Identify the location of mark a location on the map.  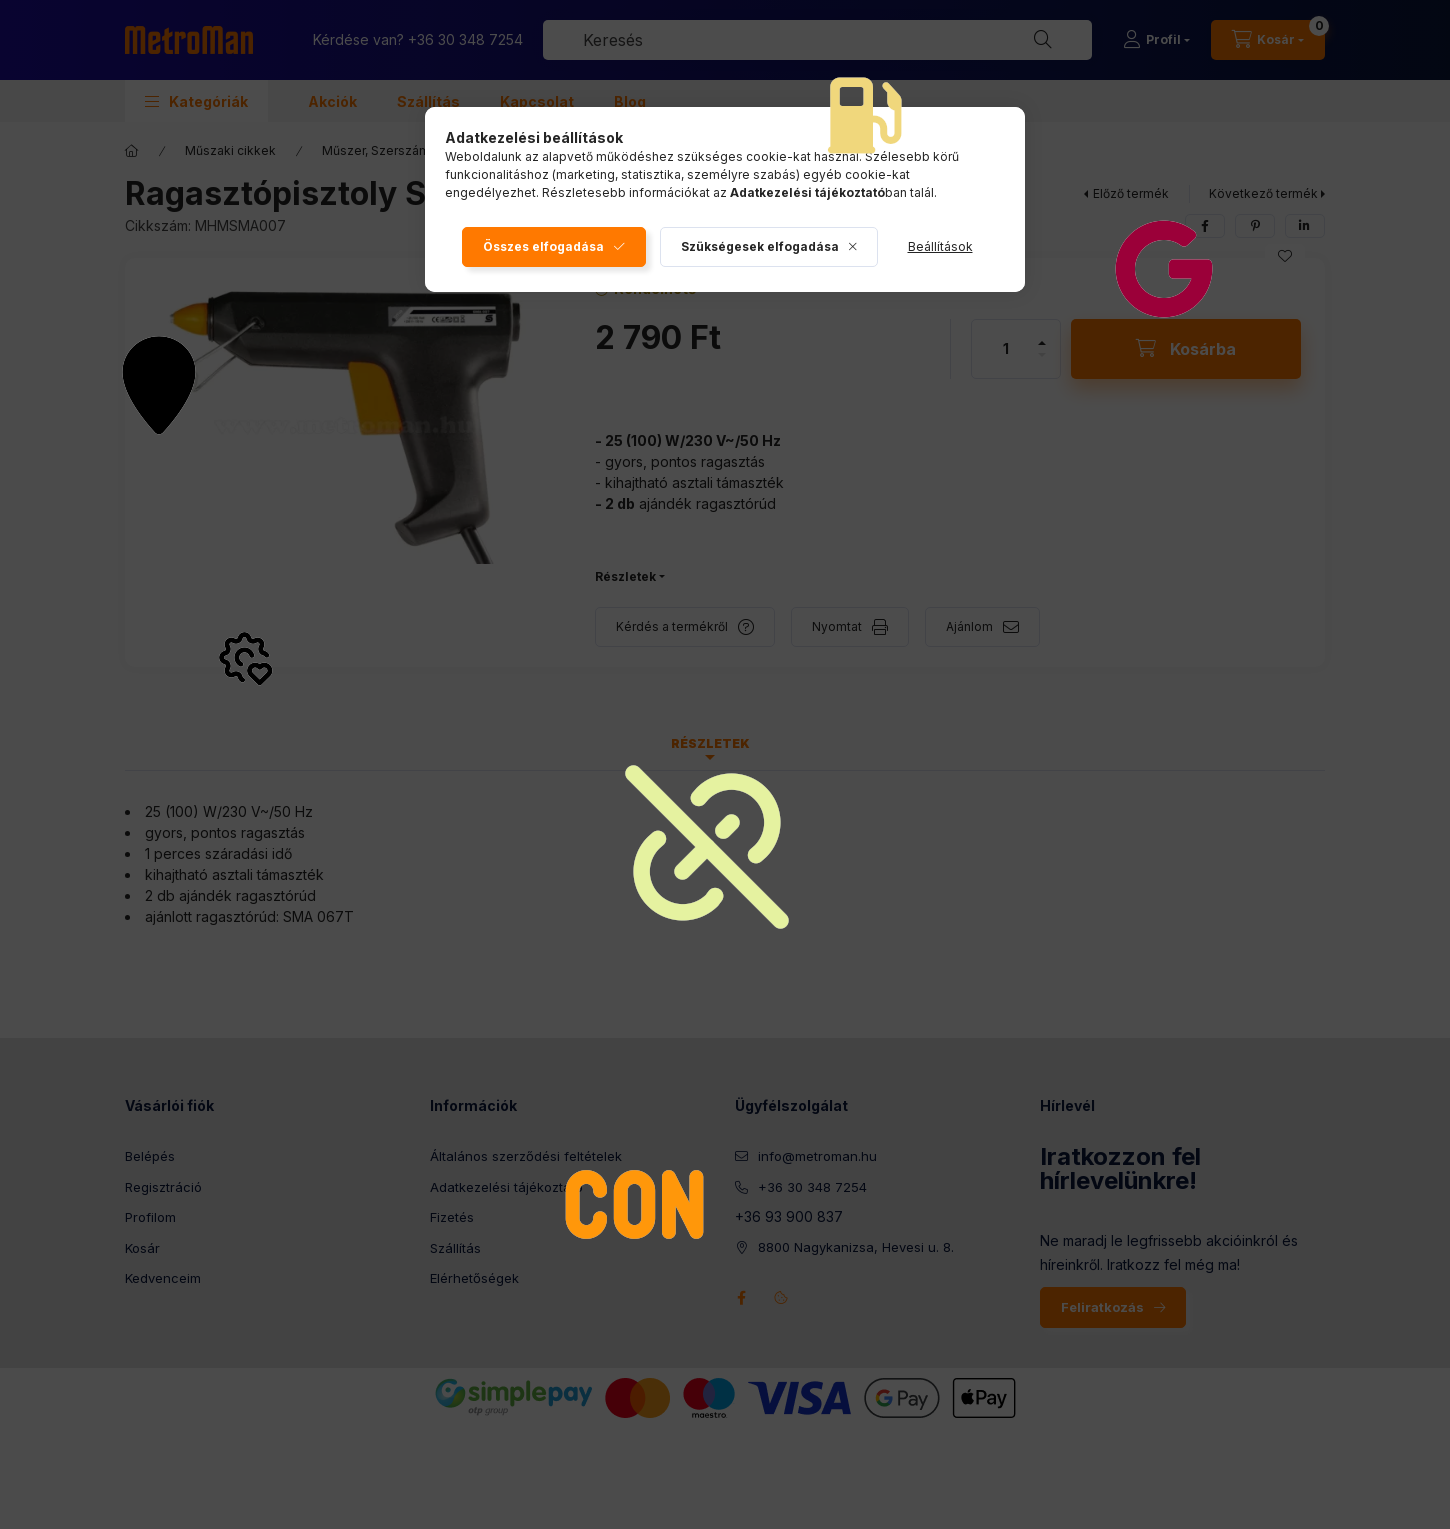
(159, 385).